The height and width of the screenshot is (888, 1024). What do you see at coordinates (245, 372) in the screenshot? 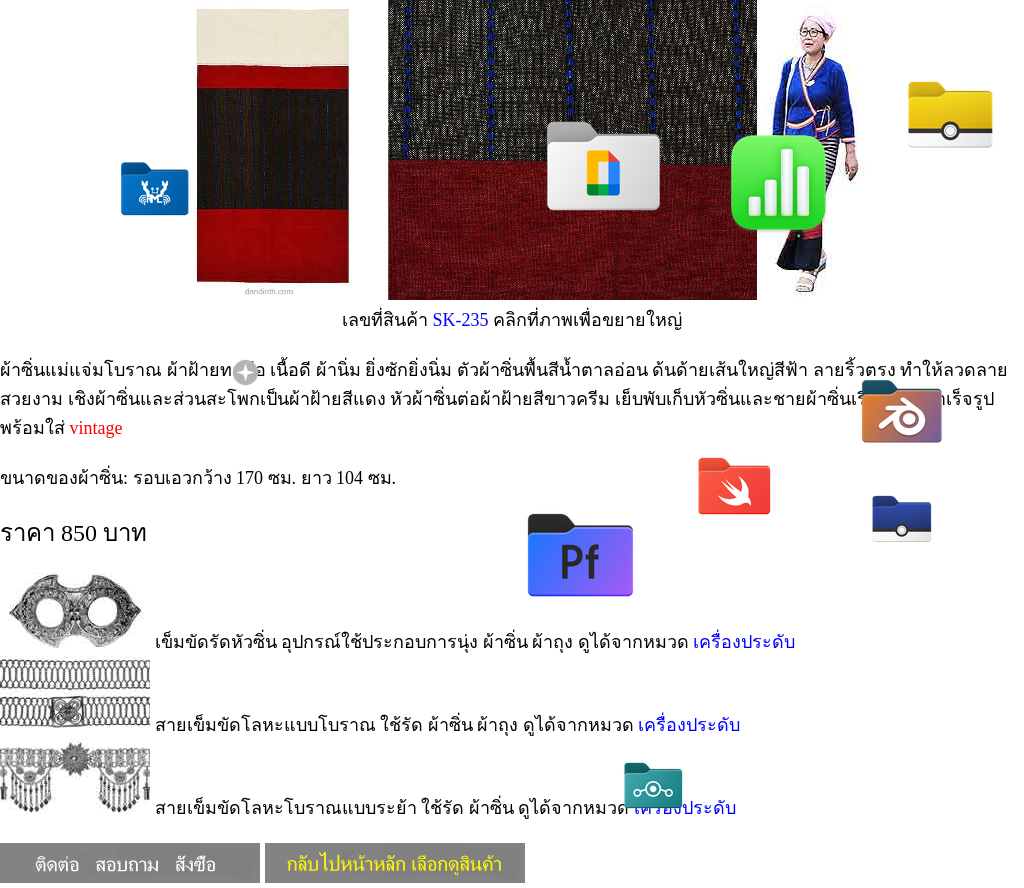
I see `remove trust status from a bluetooth device` at bounding box center [245, 372].